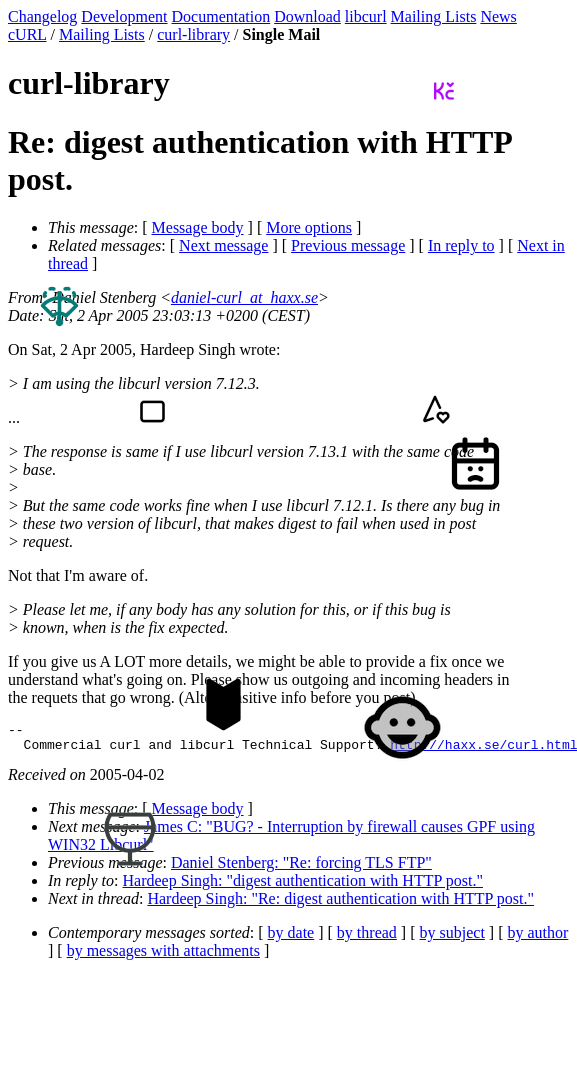 The image size is (577, 1072). What do you see at coordinates (152, 411) in the screenshot?
I see `crop image to 5:4 aspect ratio` at bounding box center [152, 411].